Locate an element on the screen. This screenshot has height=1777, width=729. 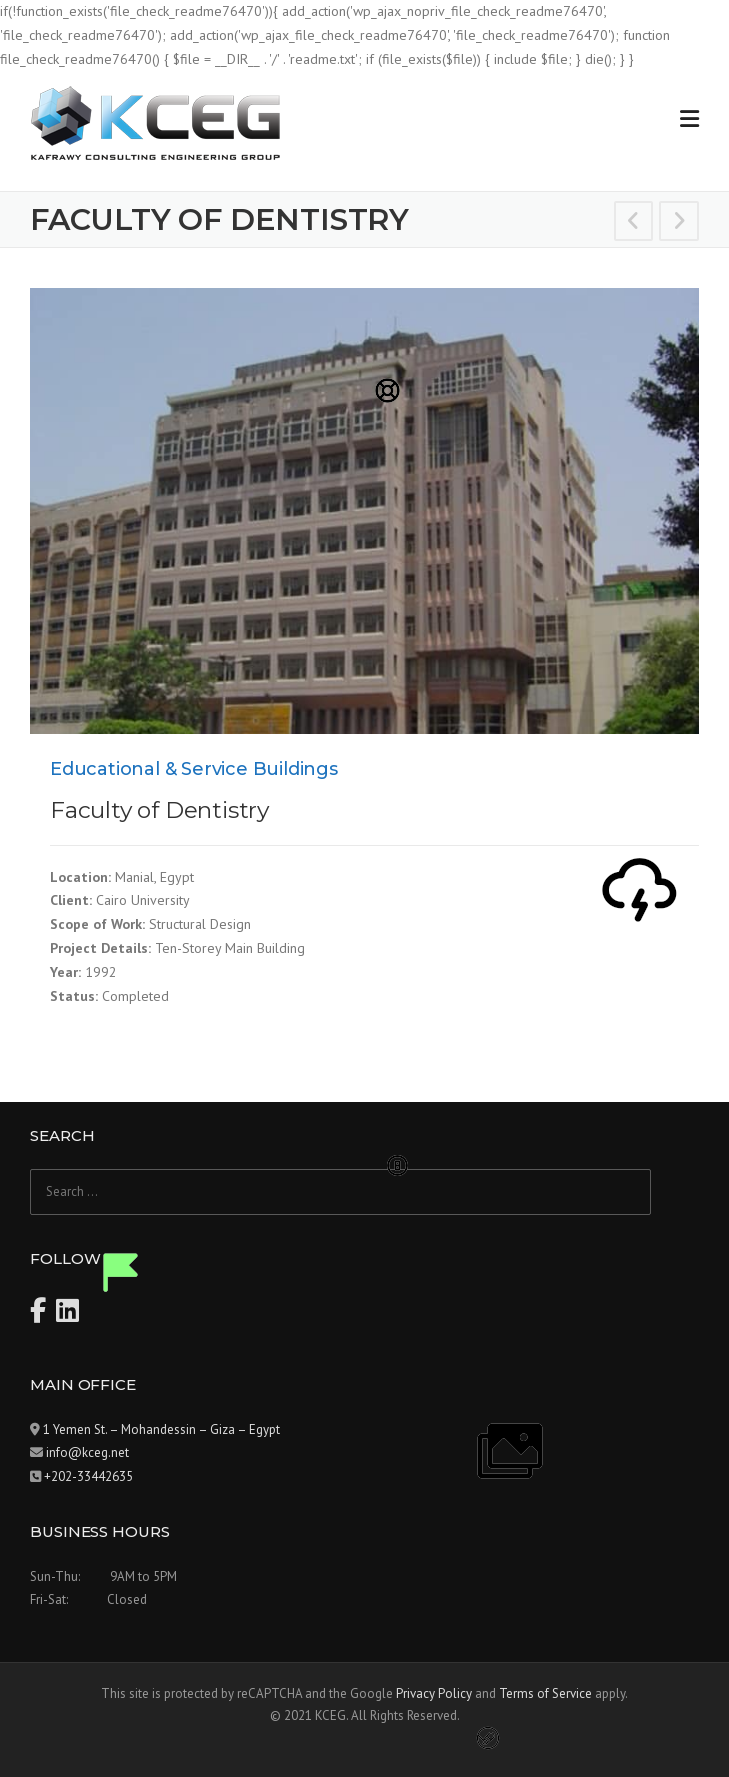
view photo gallery or image library is located at coordinates (510, 1451).